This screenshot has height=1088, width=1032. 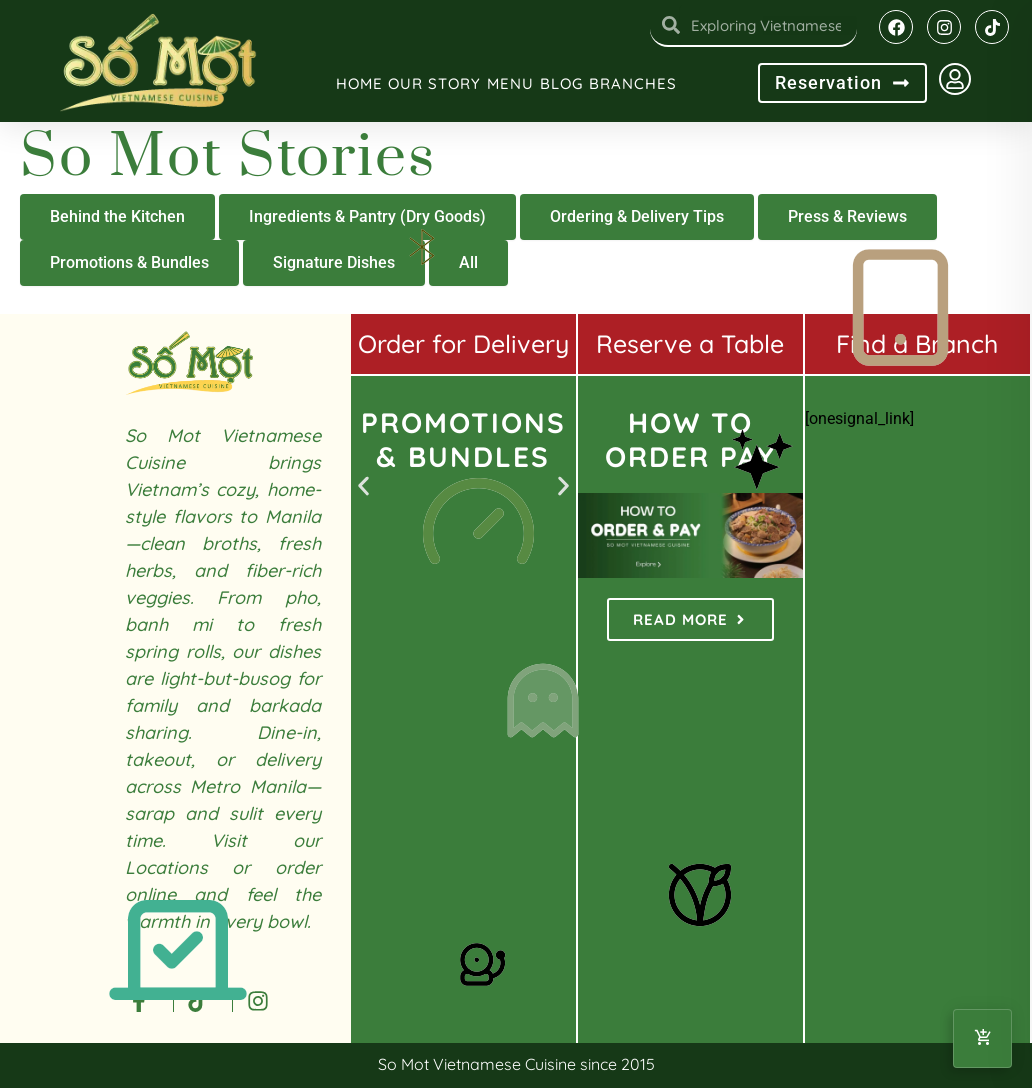 I want to click on filter for vegan menu options, so click(x=700, y=895).